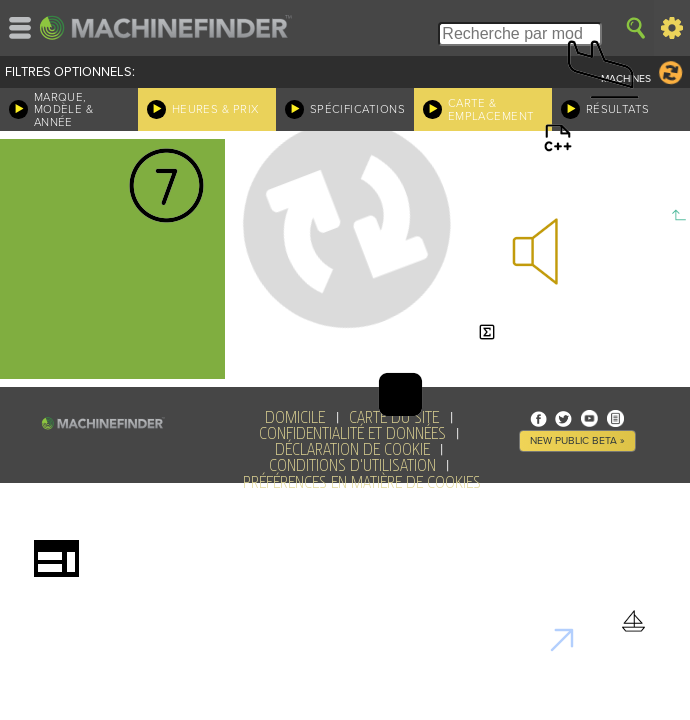 The height and width of the screenshot is (720, 690). What do you see at coordinates (633, 622) in the screenshot?
I see `access sailing or boating features` at bounding box center [633, 622].